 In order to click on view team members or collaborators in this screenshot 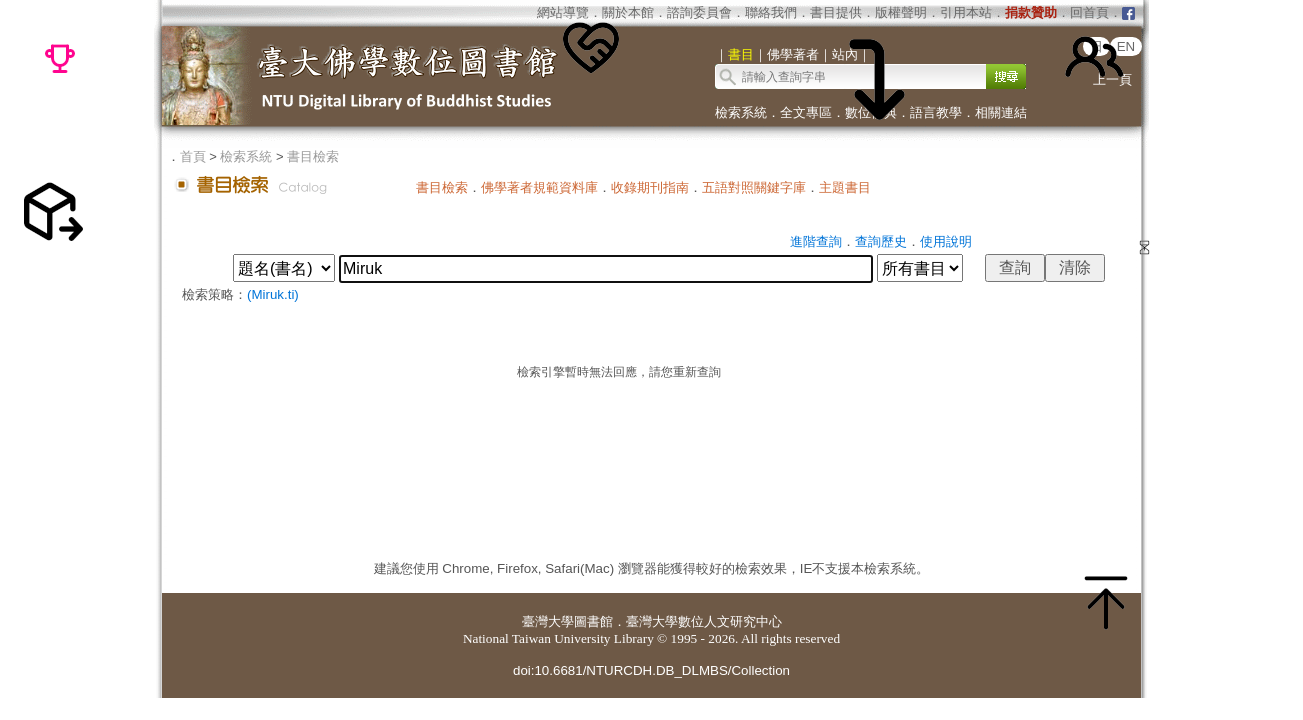, I will do `click(1094, 58)`.